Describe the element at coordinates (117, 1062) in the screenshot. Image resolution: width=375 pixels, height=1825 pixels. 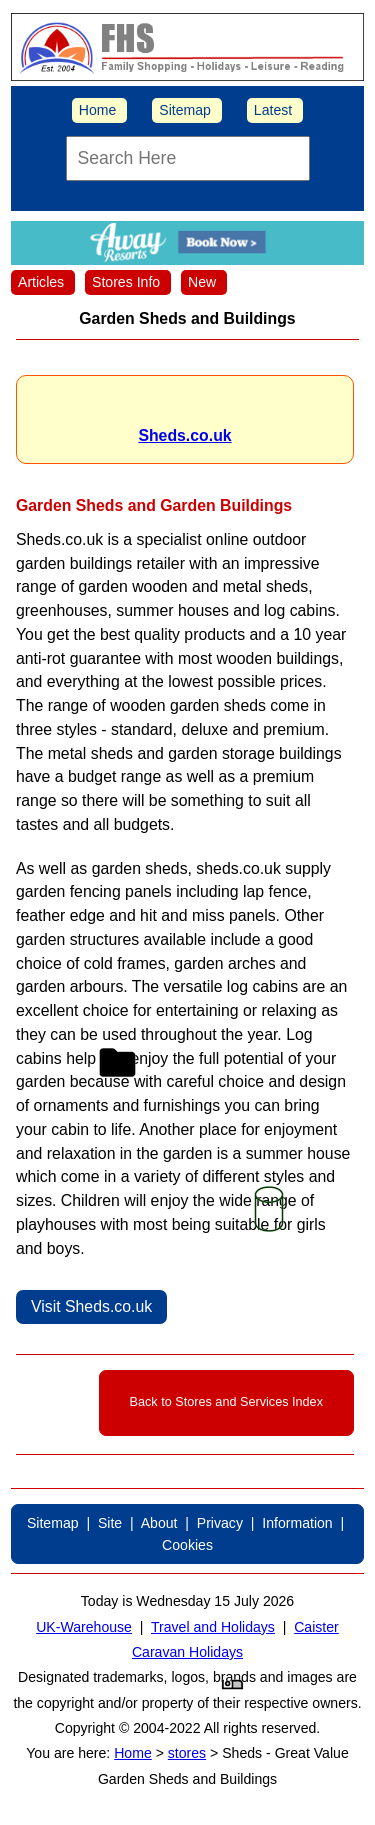
I see `access your files and documents` at that location.